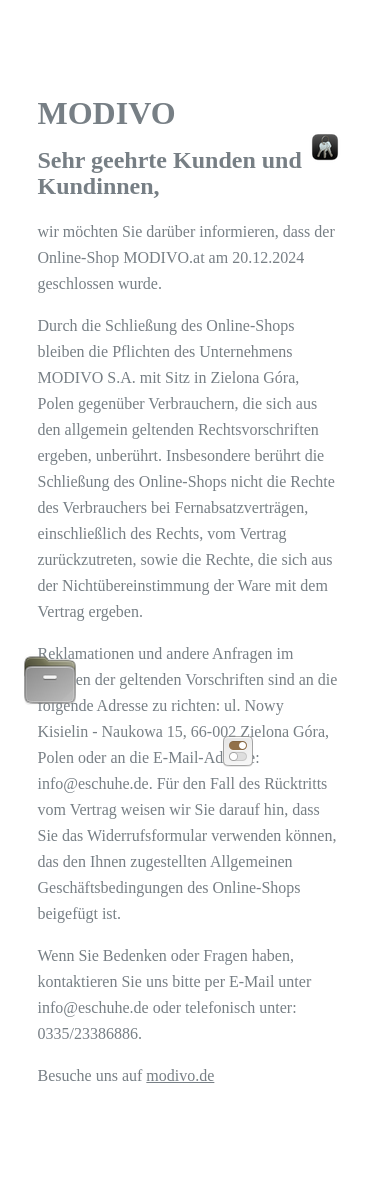 Image resolution: width=375 pixels, height=1189 pixels. I want to click on open keychain access to manage saved passwords, so click(325, 147).